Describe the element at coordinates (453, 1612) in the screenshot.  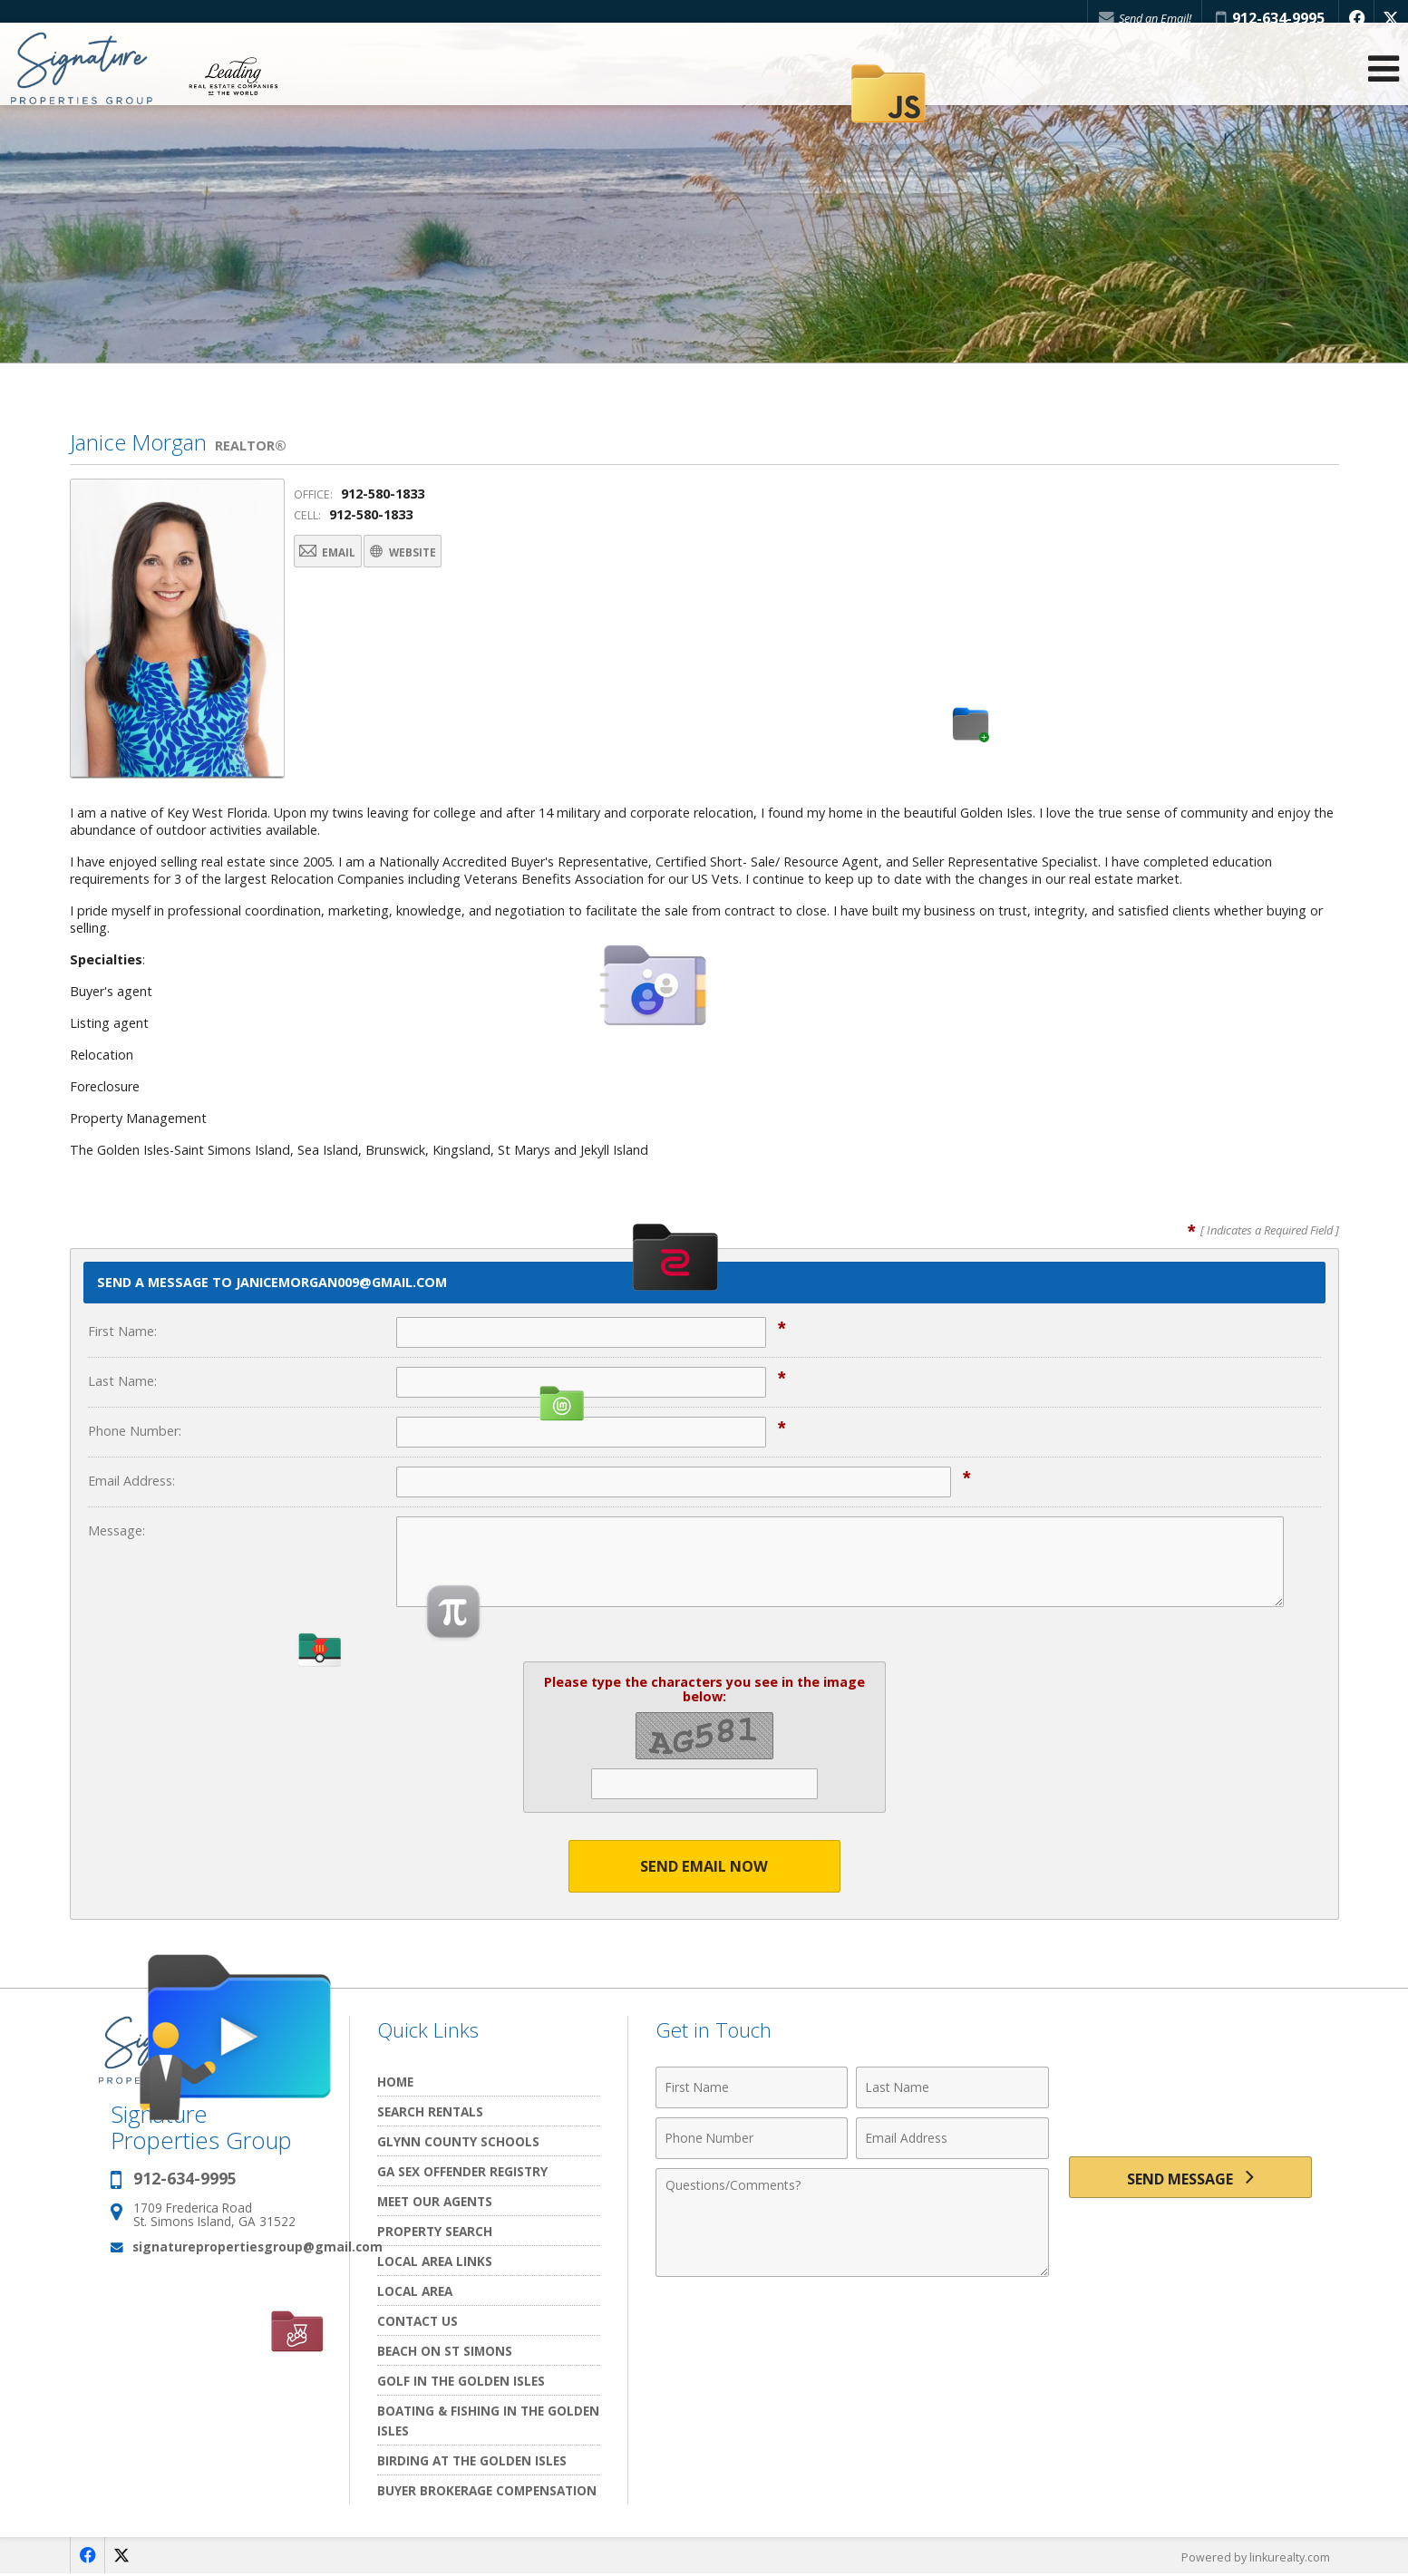
I see `open mathematics or calculator app` at that location.